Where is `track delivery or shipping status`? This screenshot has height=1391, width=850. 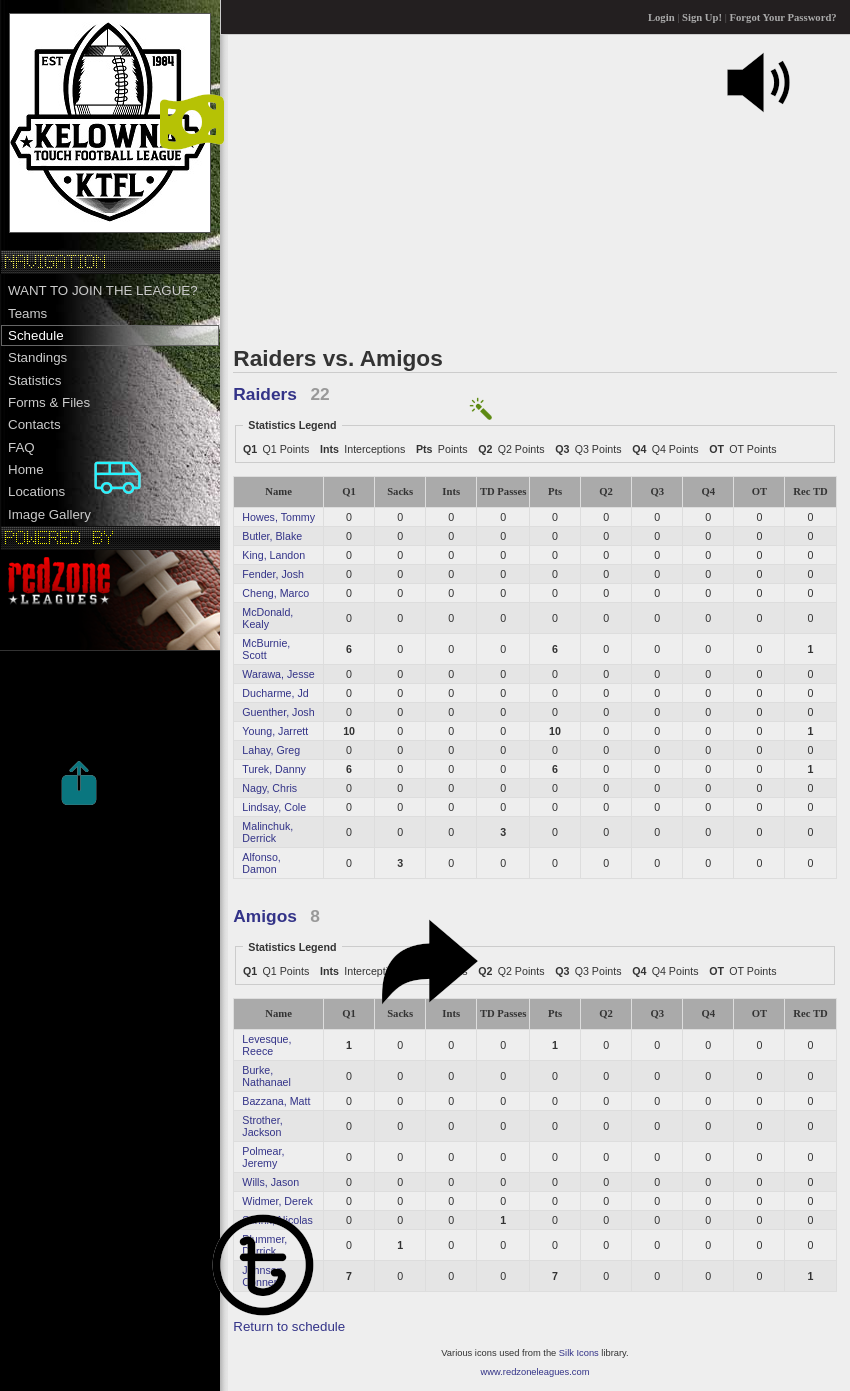 track delivery or shipping status is located at coordinates (116, 477).